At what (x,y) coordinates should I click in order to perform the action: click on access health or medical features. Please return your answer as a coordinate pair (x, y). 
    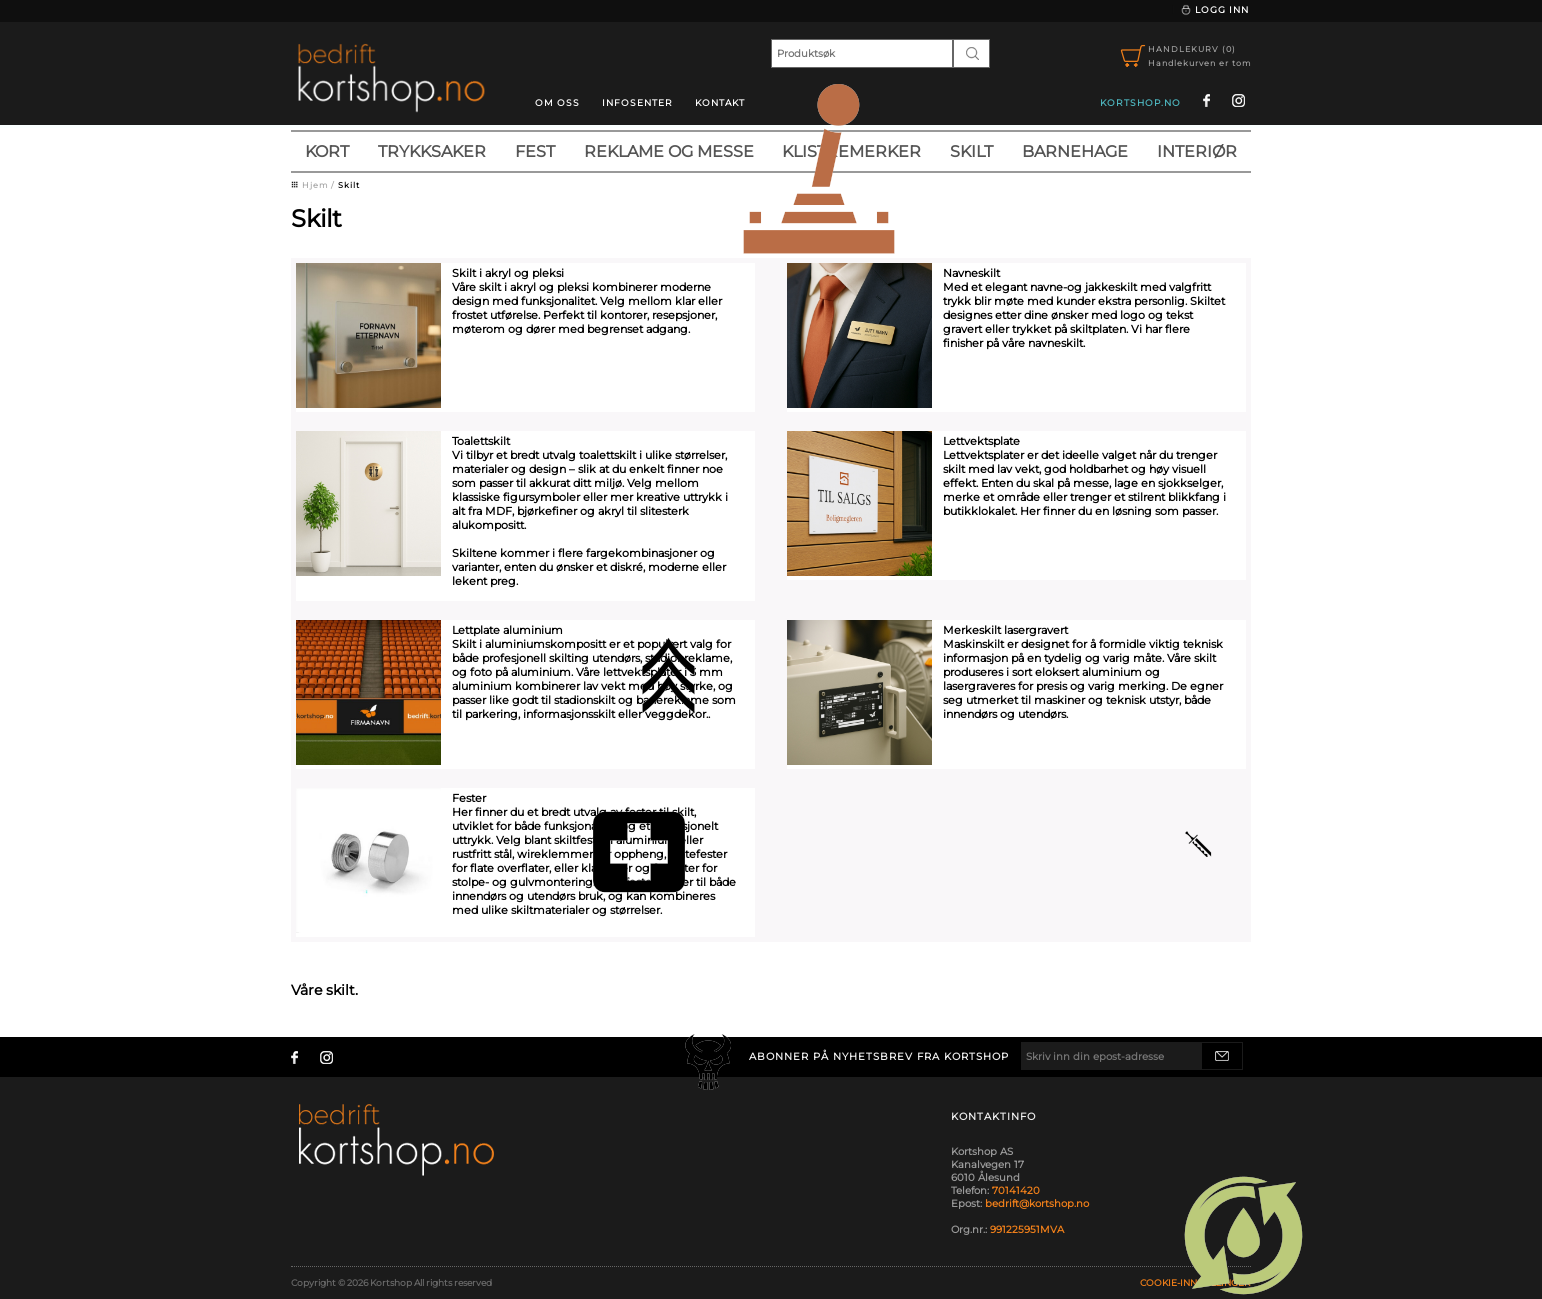
    Looking at the image, I should click on (639, 852).